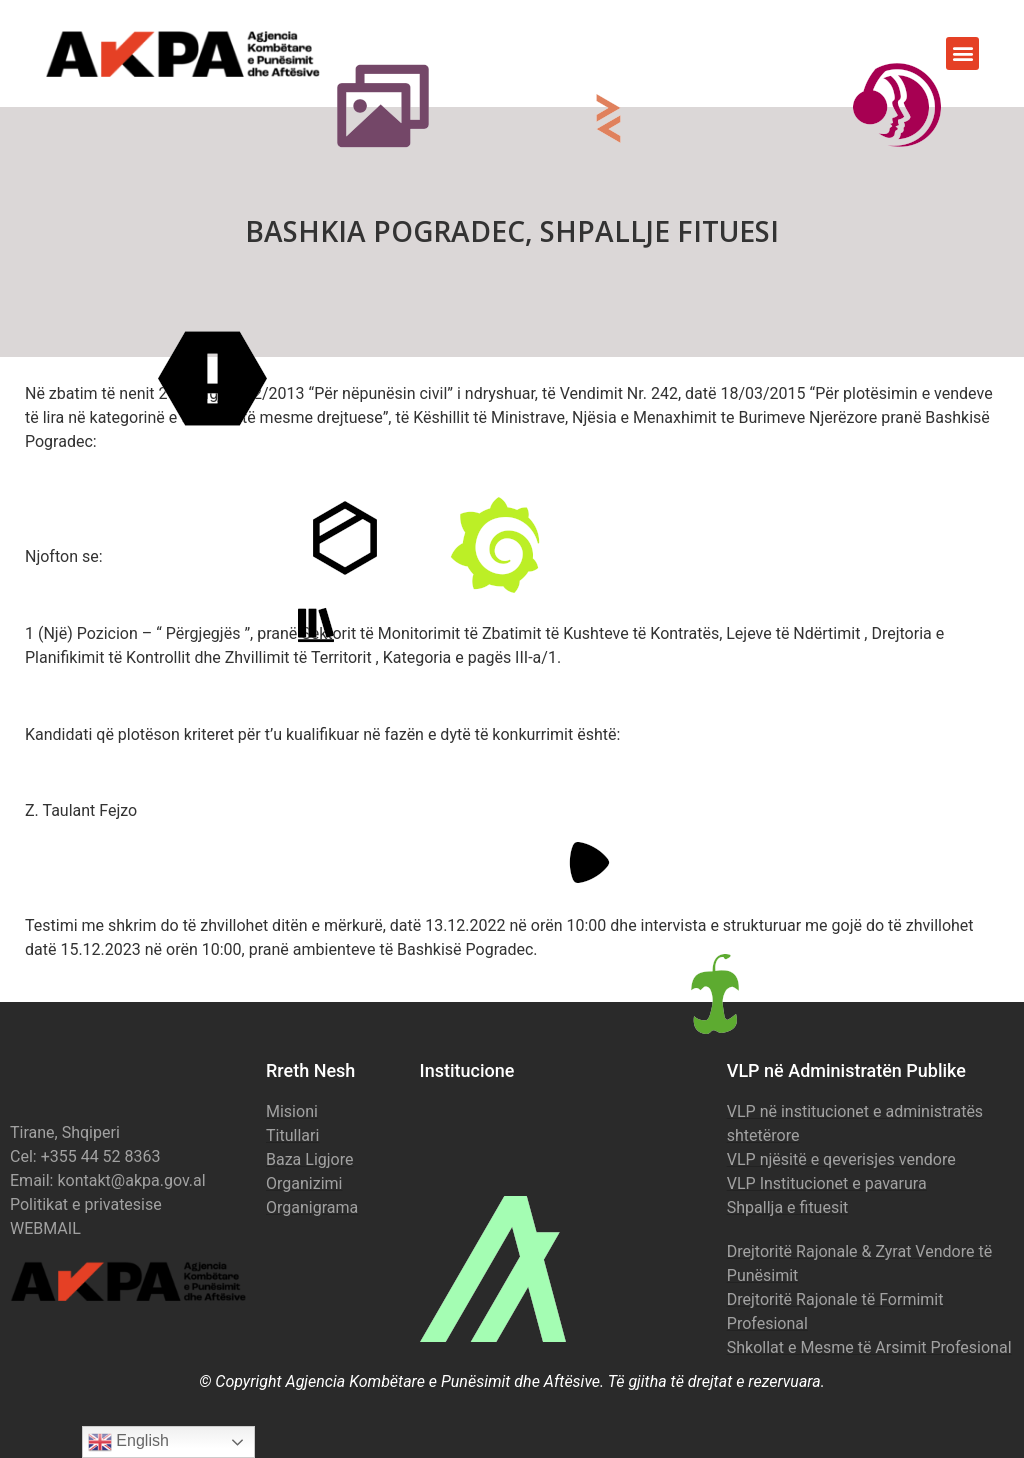 The width and height of the screenshot is (1024, 1458). I want to click on algorand cryptocurrency or blockchain platform logo, so click(493, 1269).